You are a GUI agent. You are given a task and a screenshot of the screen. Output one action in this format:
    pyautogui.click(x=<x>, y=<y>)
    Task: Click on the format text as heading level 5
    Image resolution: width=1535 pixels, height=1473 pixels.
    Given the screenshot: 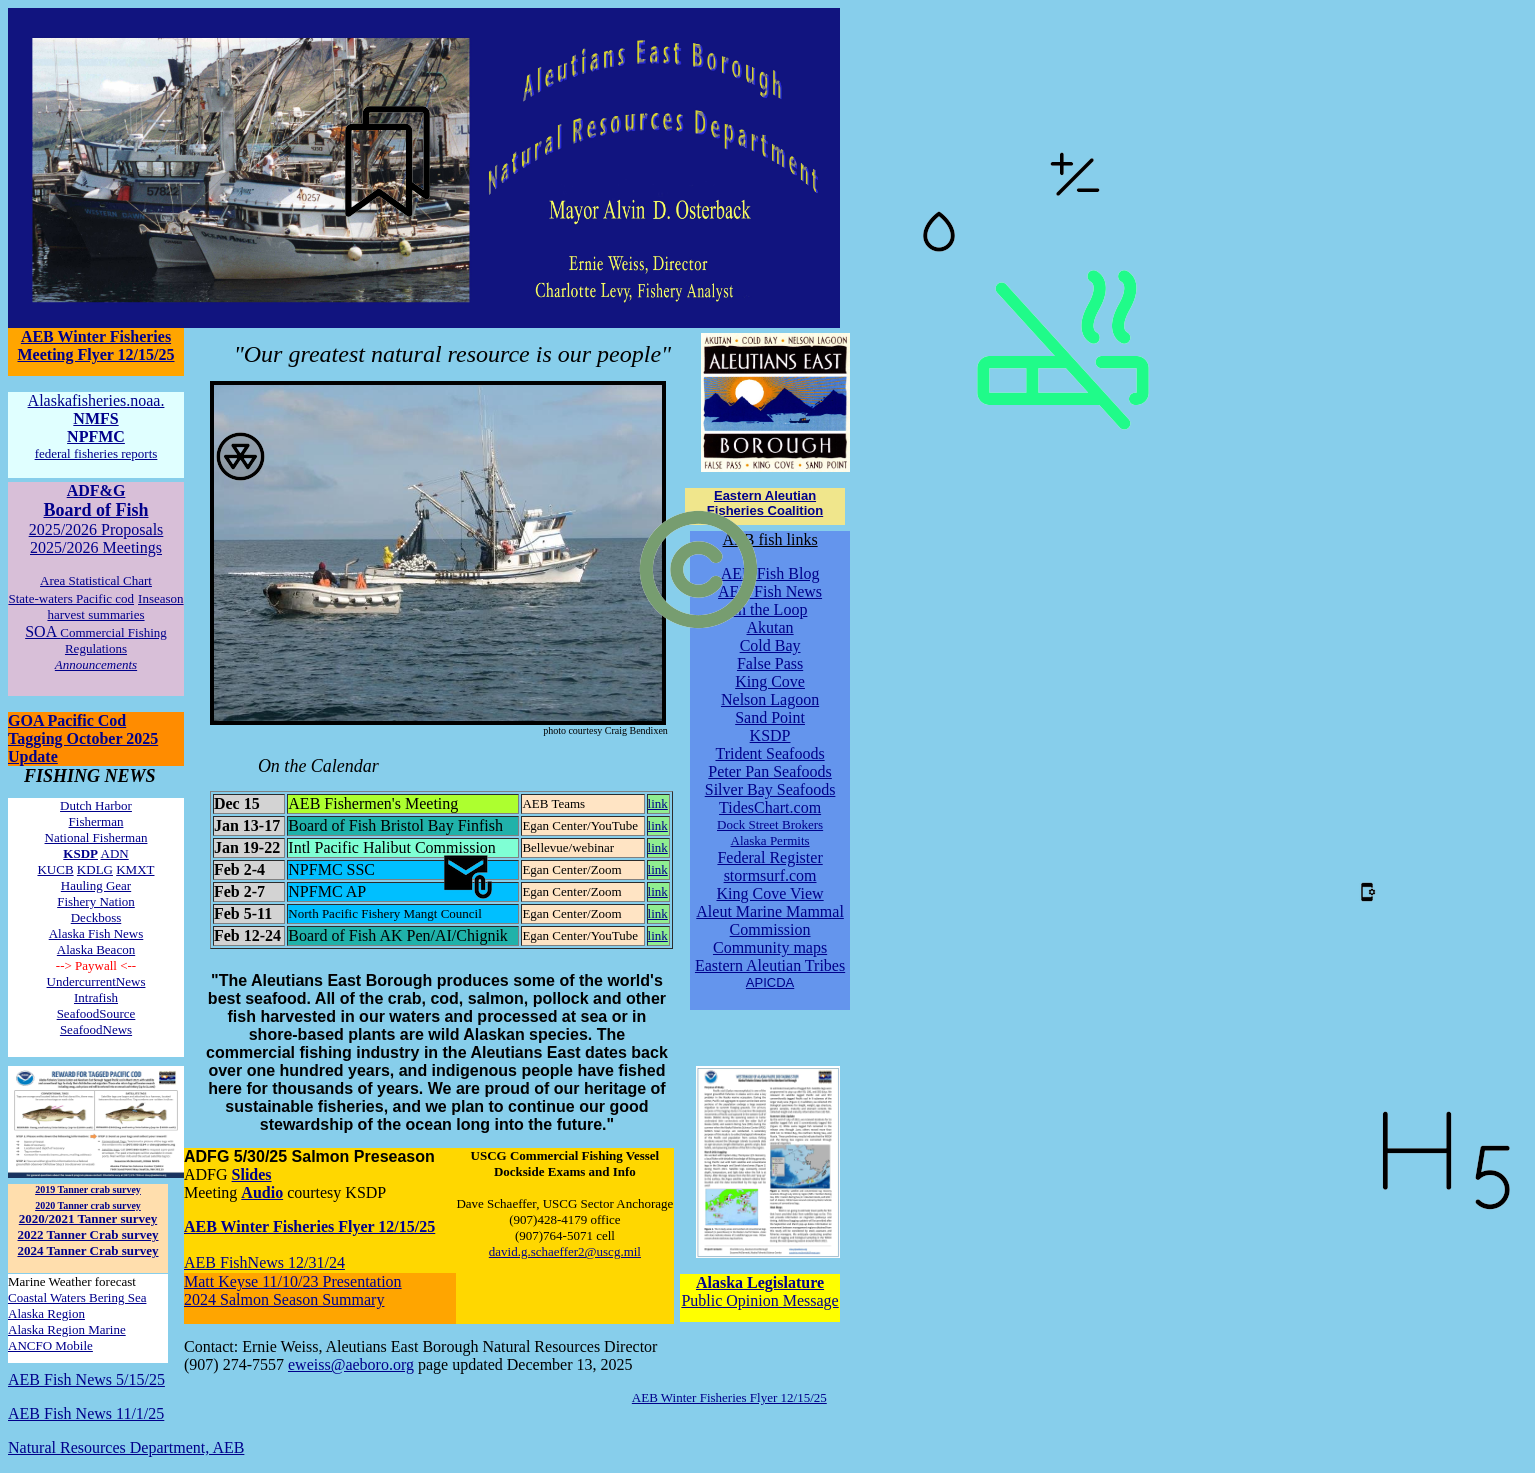 What is the action you would take?
    pyautogui.click(x=1439, y=1158)
    